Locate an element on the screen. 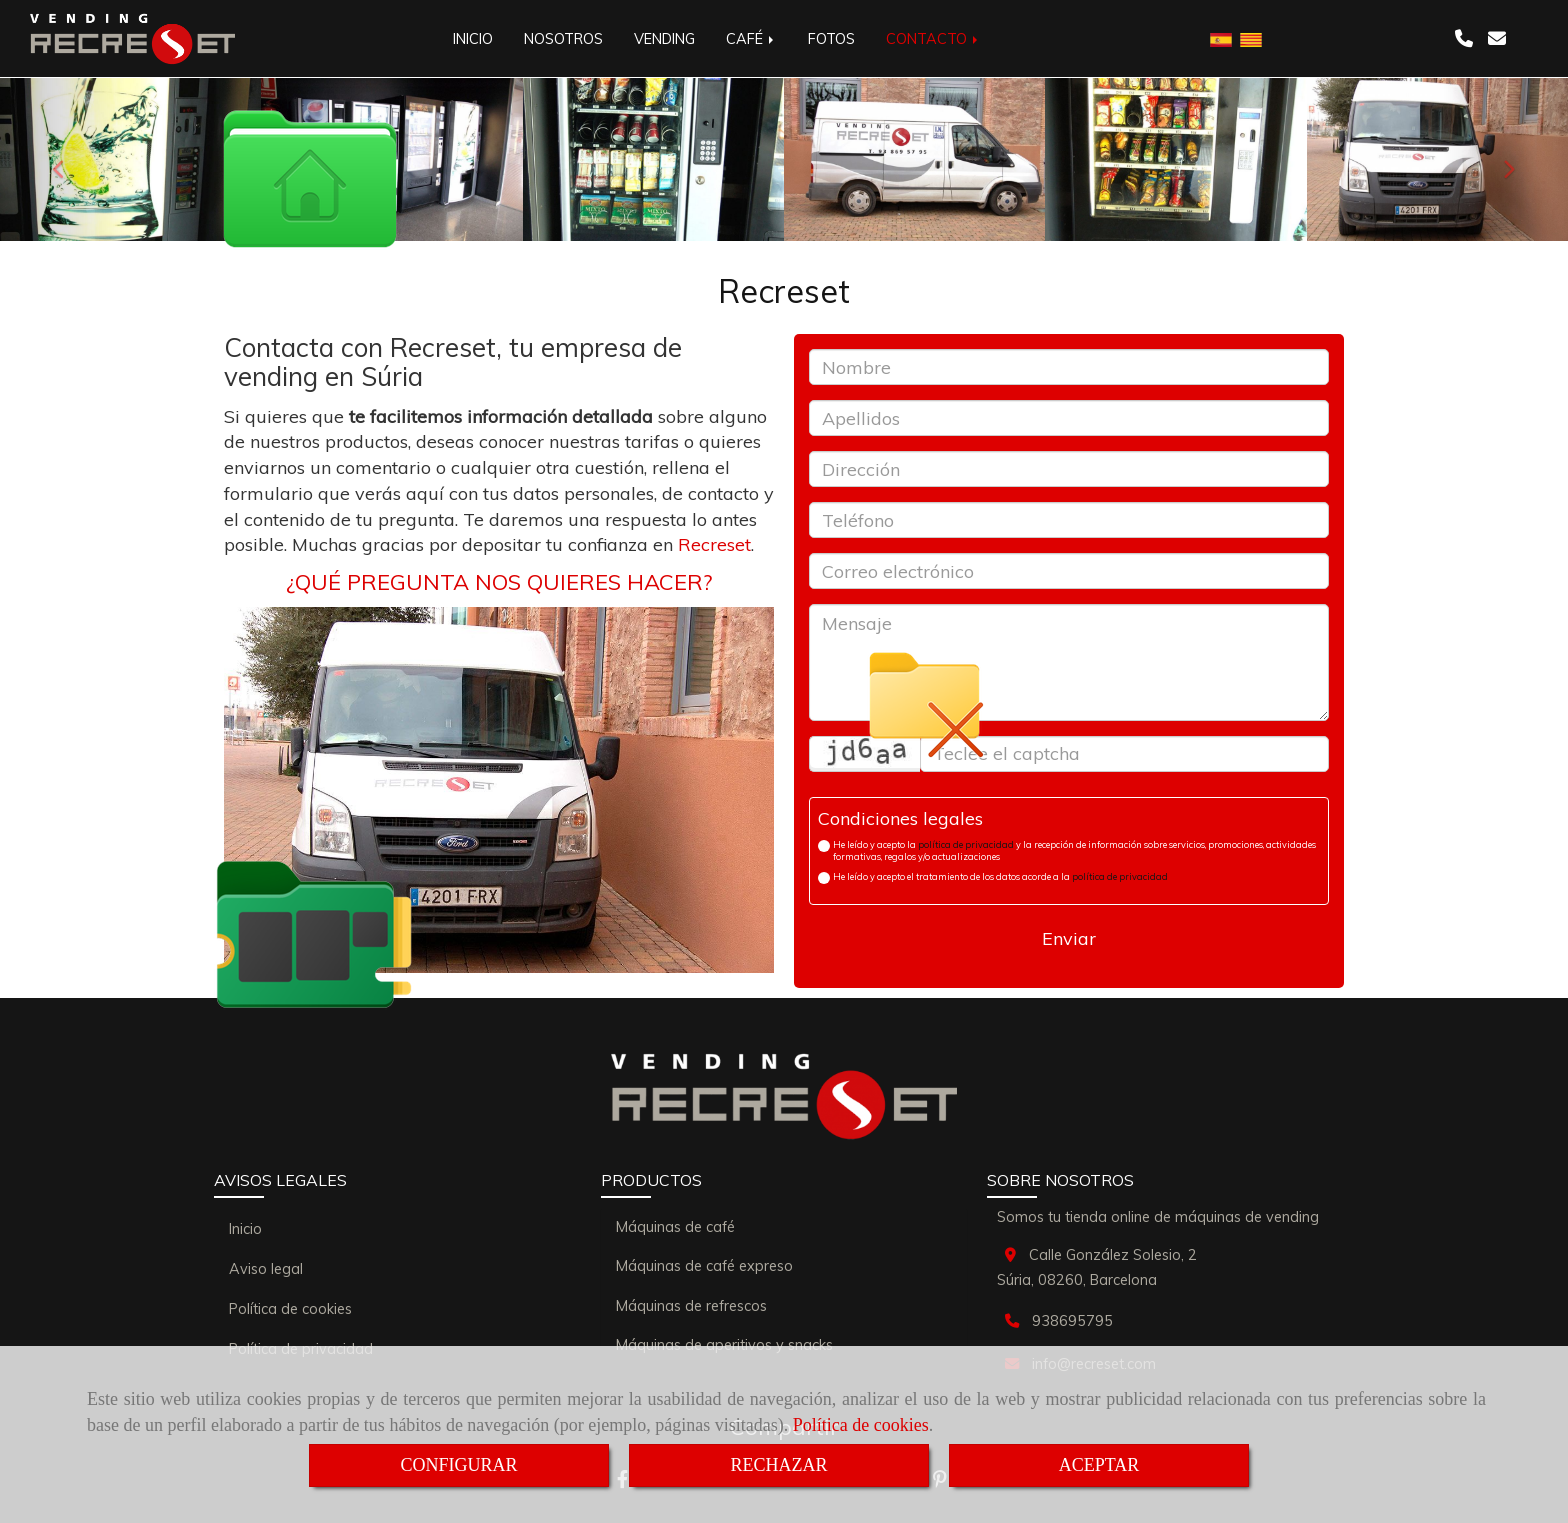 Image resolution: width=1568 pixels, height=1523 pixels. open your home folder is located at coordinates (310, 179).